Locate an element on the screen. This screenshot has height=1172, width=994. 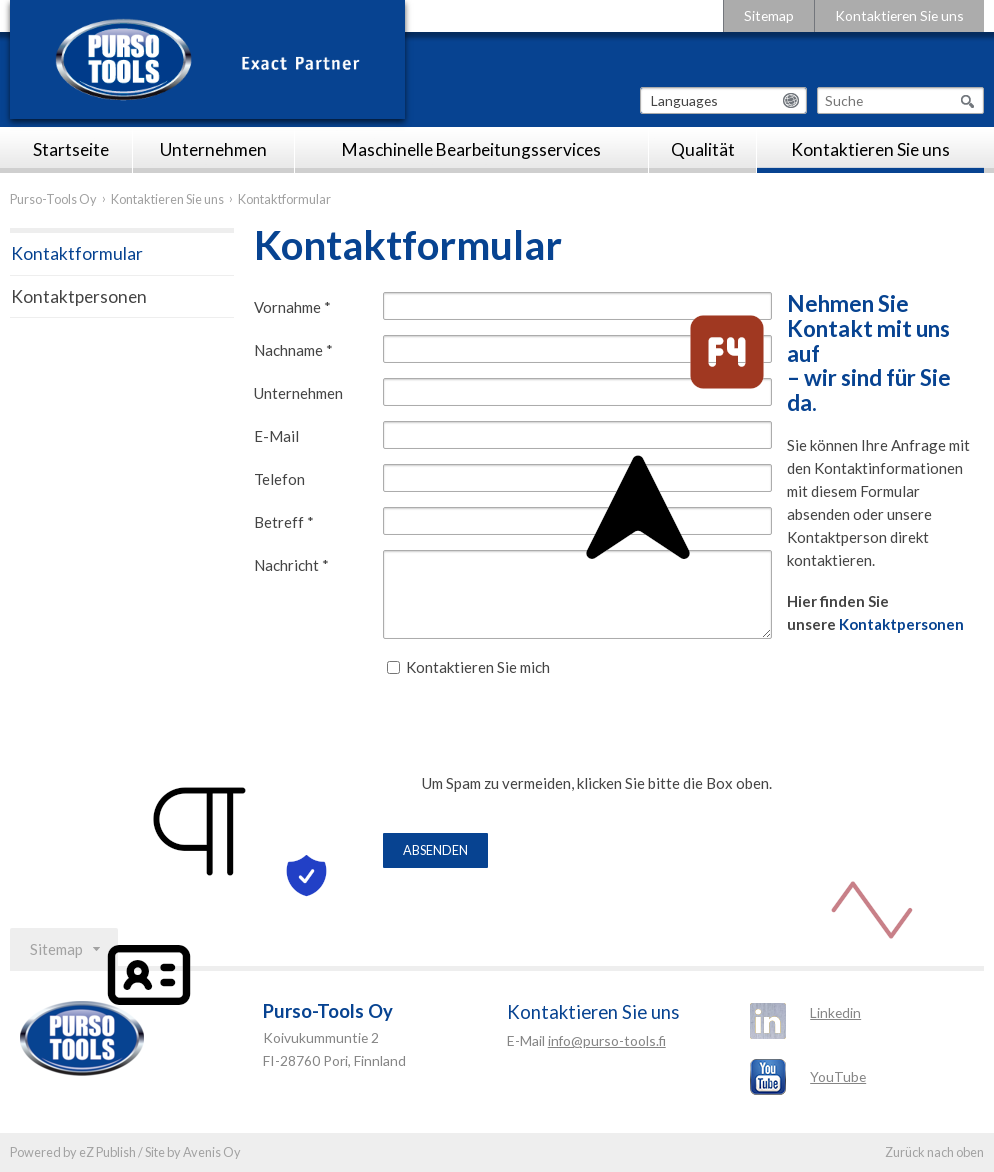
toggle triangle waveform in audio synthesizer is located at coordinates (872, 910).